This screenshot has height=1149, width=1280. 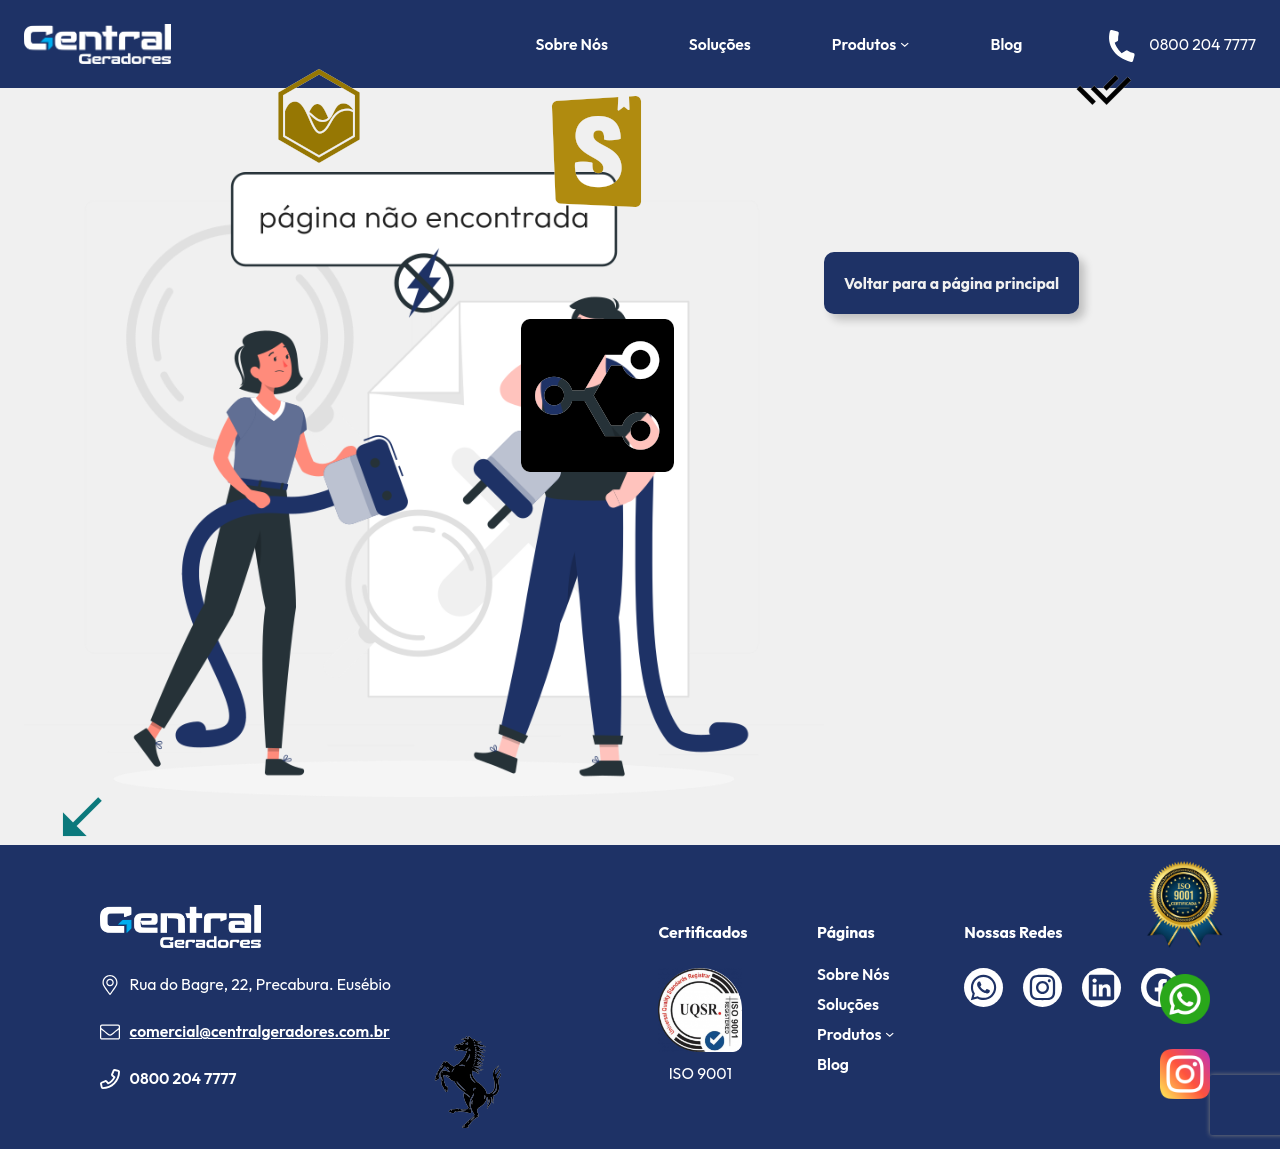 I want to click on chart.js library logo, so click(x=319, y=116).